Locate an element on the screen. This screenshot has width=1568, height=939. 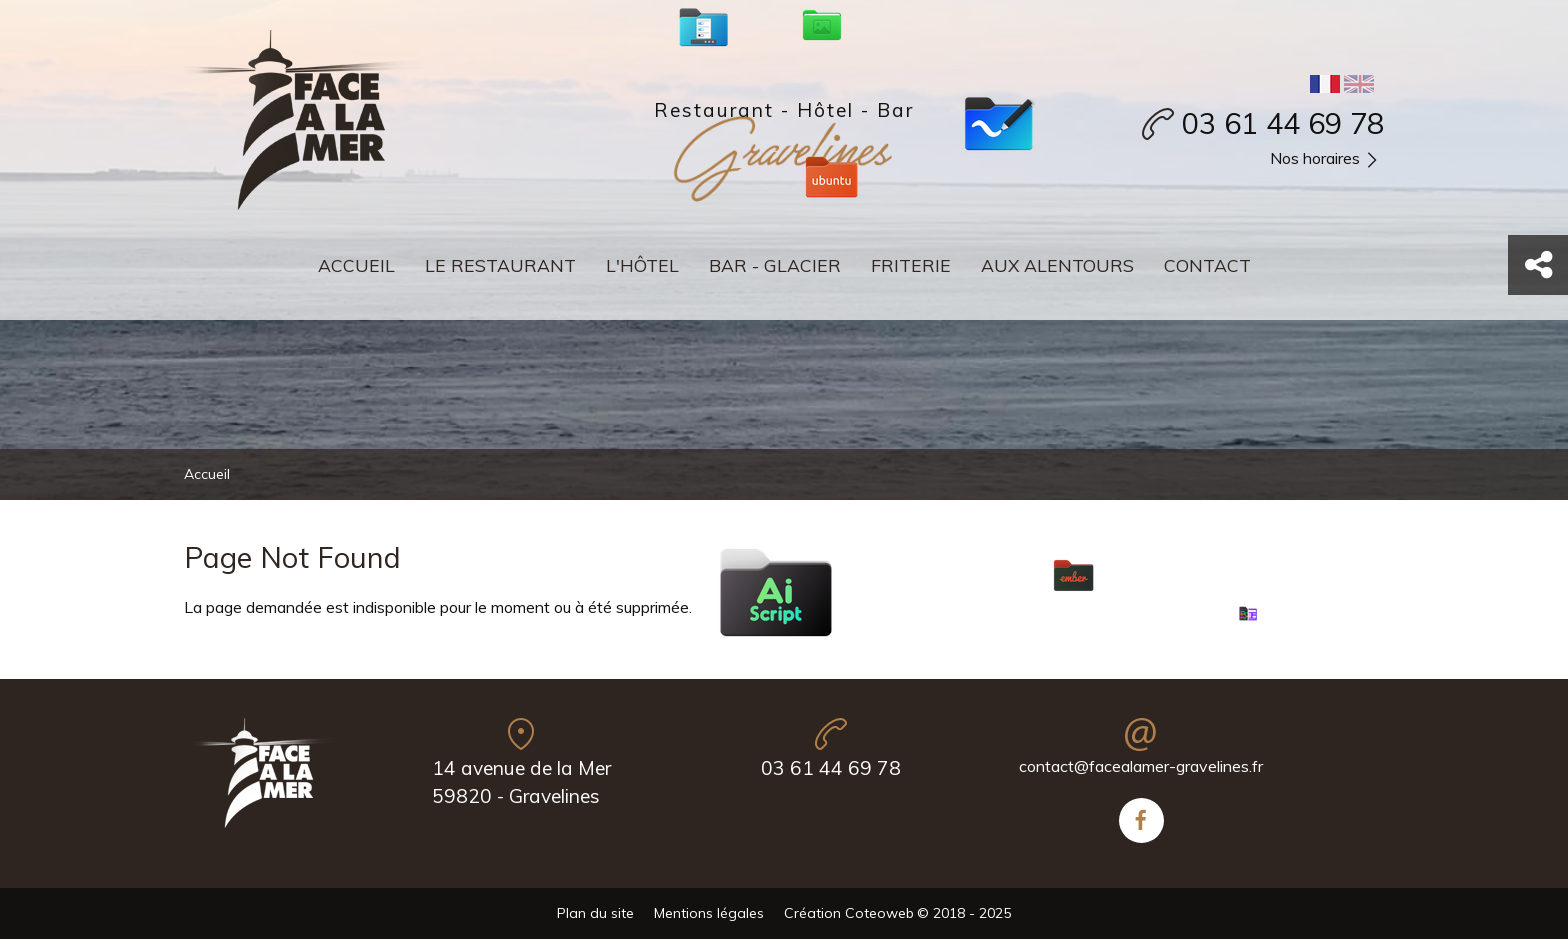
open ubuntu-related files folder is located at coordinates (831, 178).